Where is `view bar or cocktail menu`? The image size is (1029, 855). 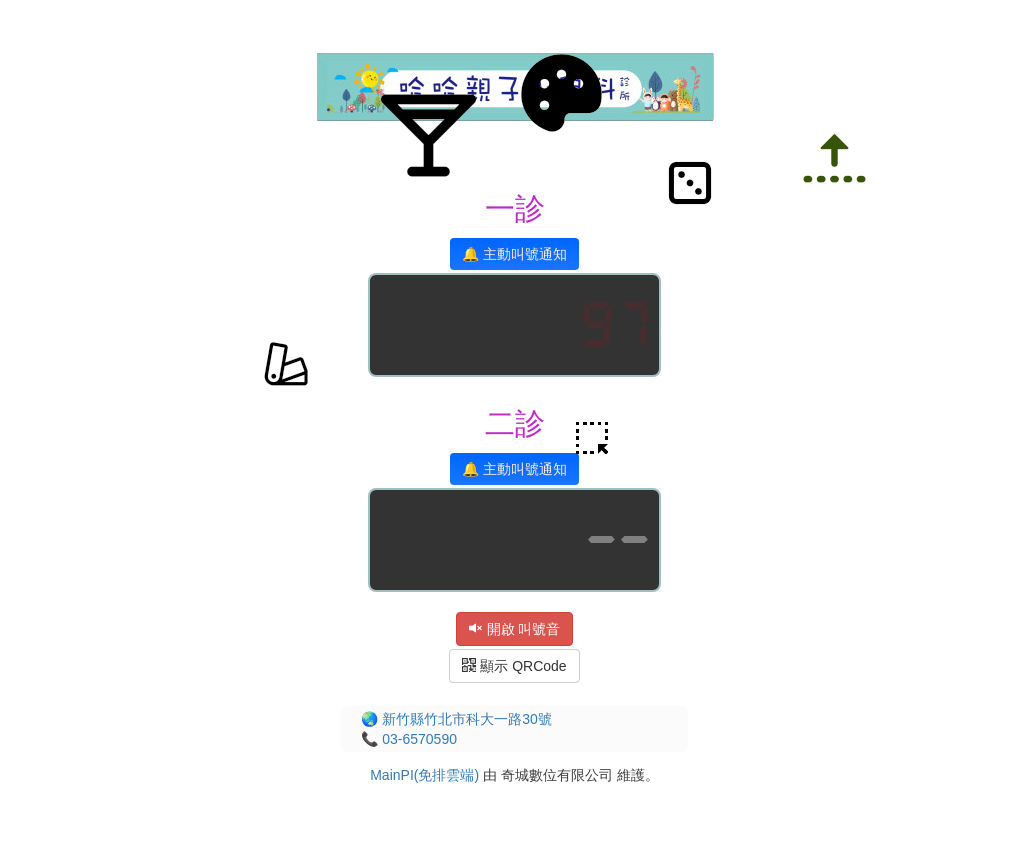 view bar or cocktail menu is located at coordinates (428, 135).